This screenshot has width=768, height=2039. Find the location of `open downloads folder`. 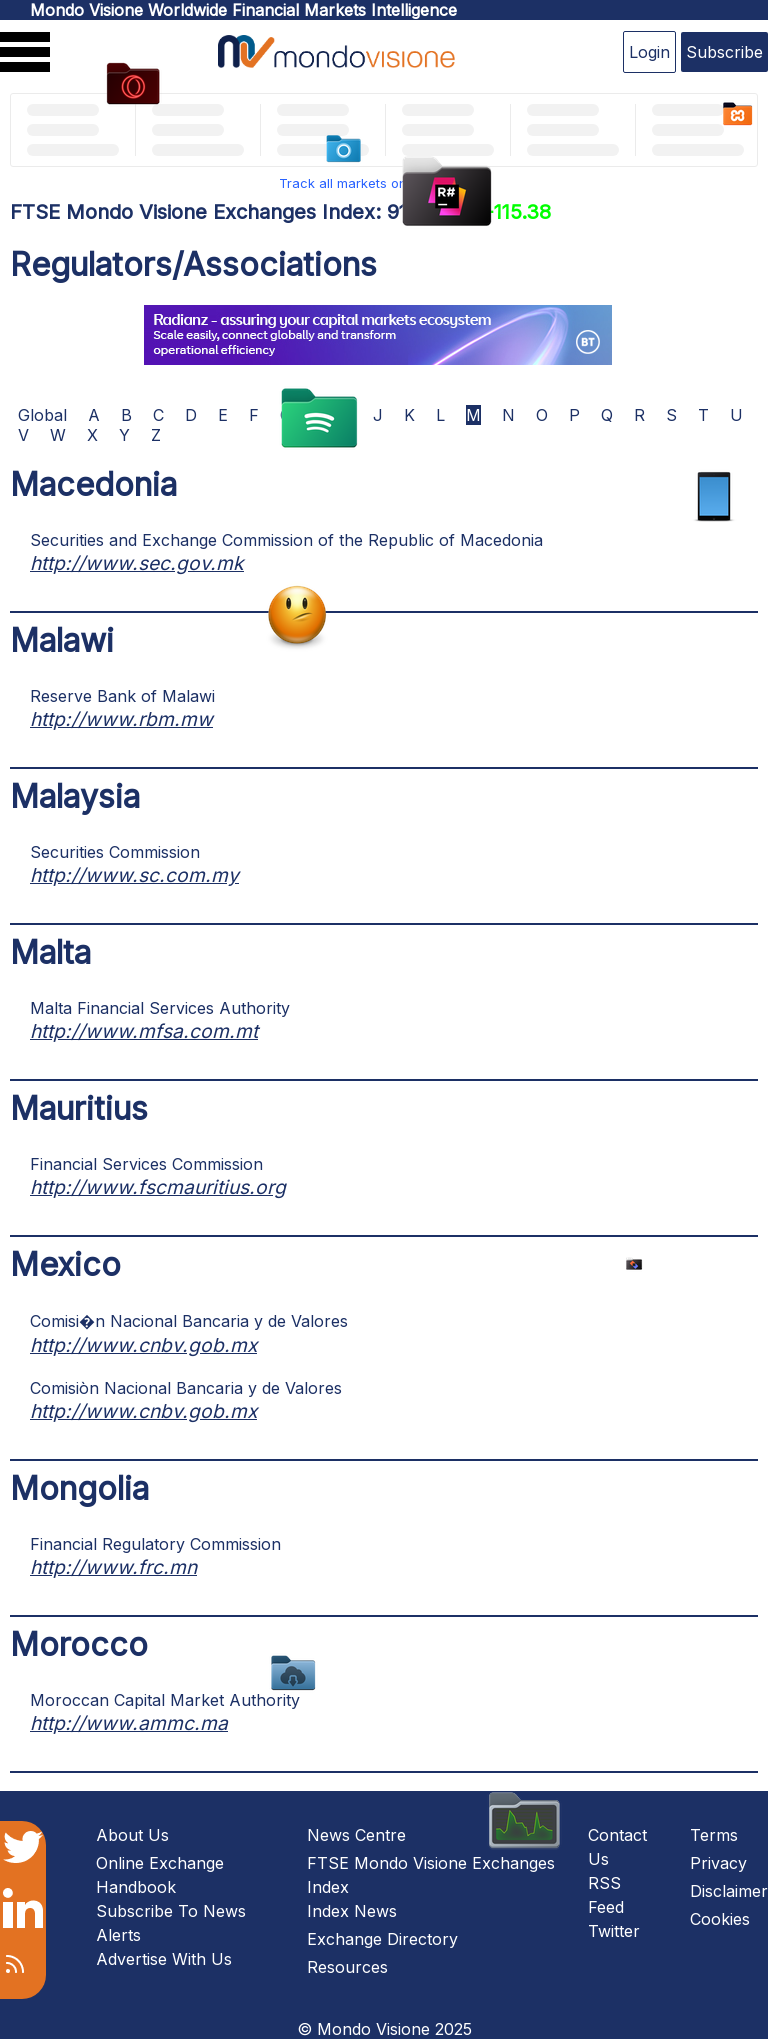

open downloads folder is located at coordinates (293, 1674).